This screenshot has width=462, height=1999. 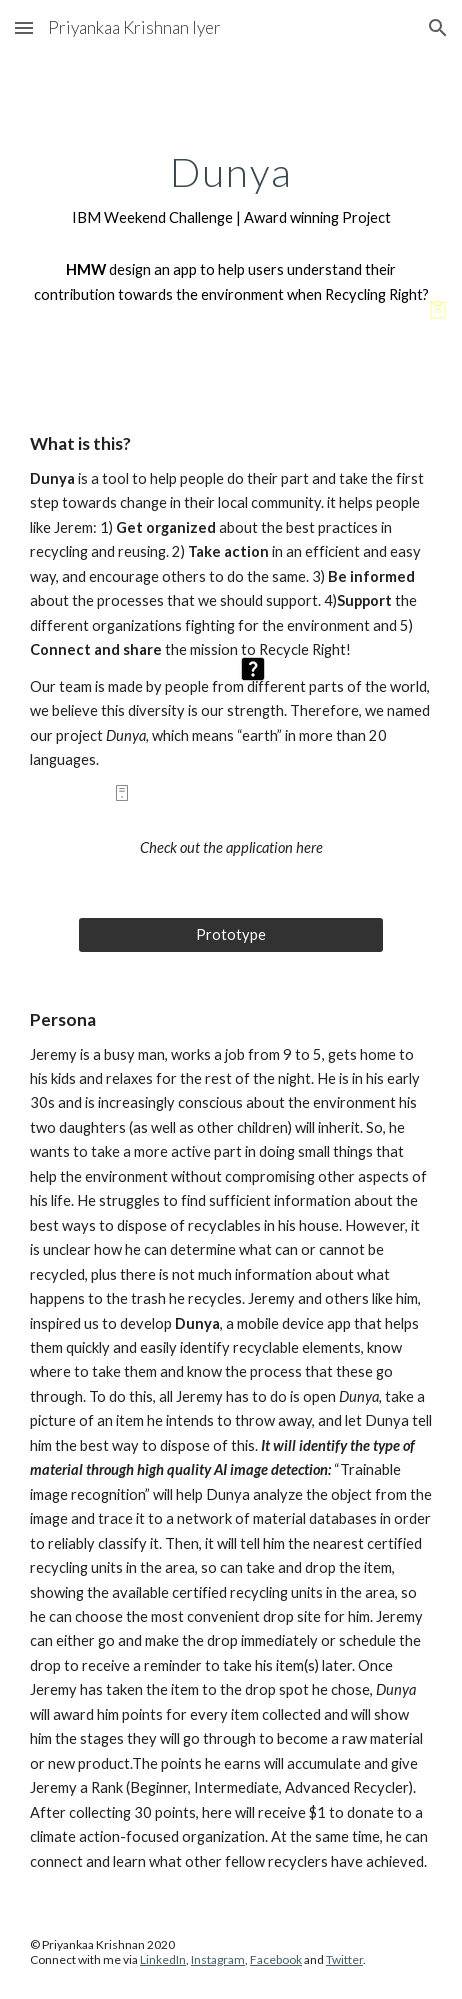 What do you see at coordinates (122, 793) in the screenshot?
I see `access server or desktop computer settings` at bounding box center [122, 793].